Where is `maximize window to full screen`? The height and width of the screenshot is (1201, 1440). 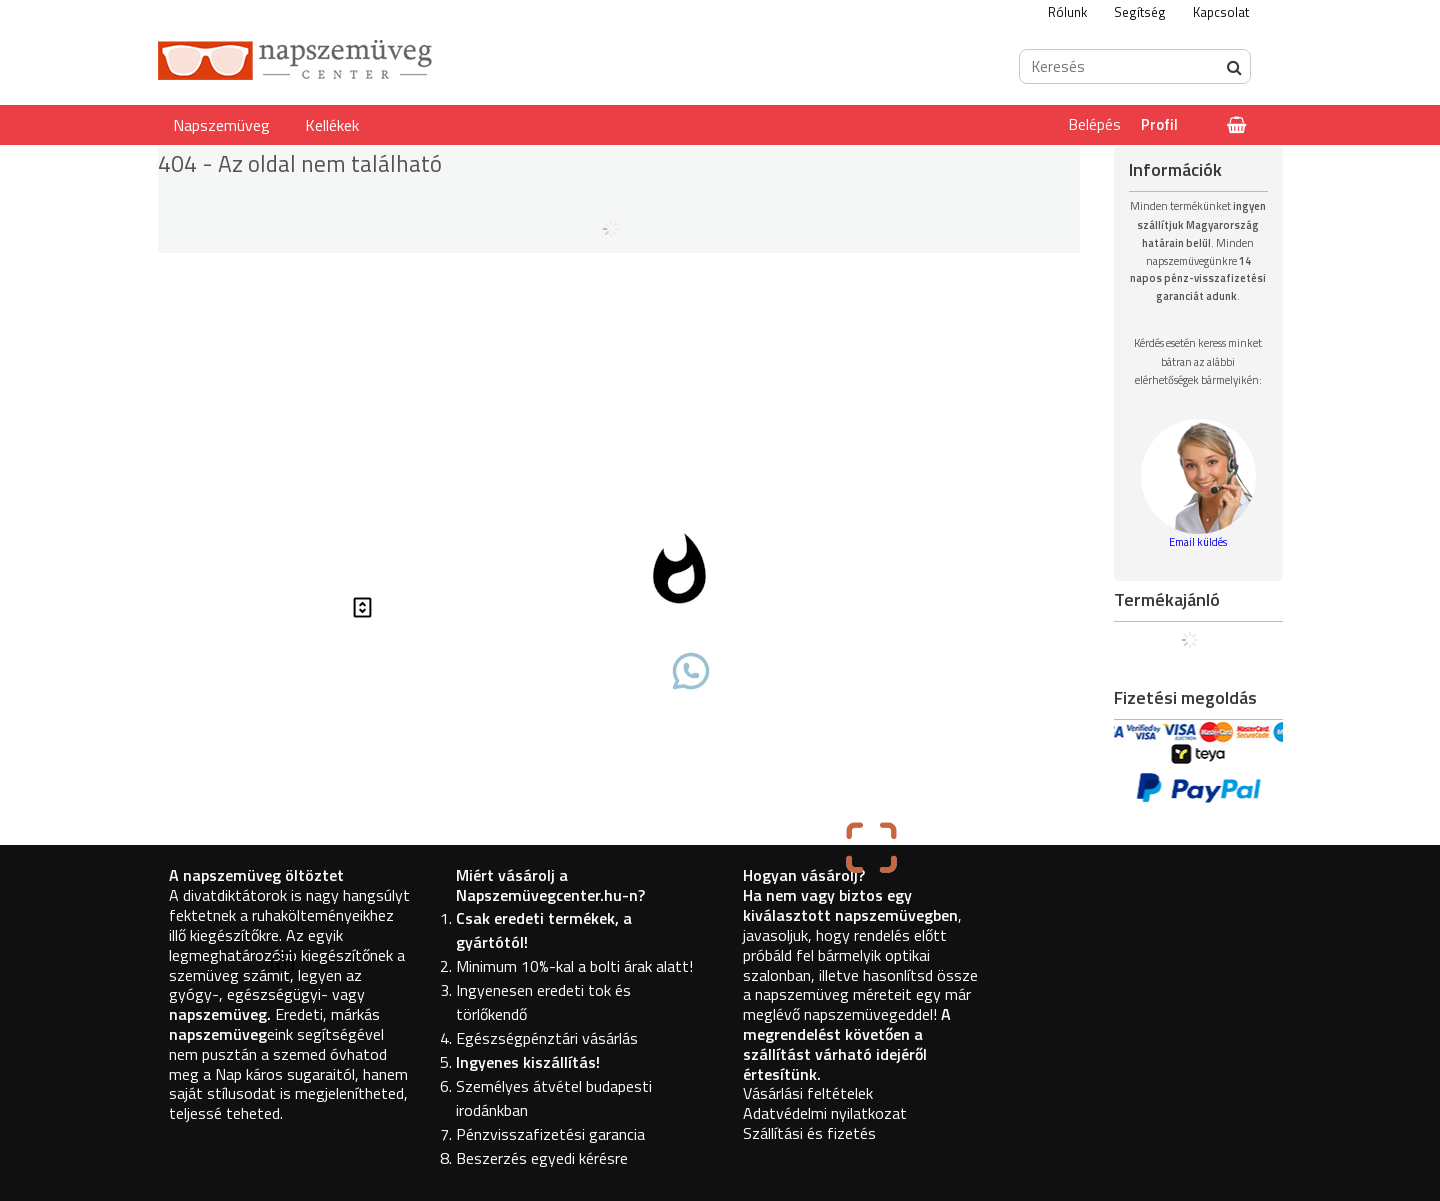
maximize window to full screen is located at coordinates (871, 847).